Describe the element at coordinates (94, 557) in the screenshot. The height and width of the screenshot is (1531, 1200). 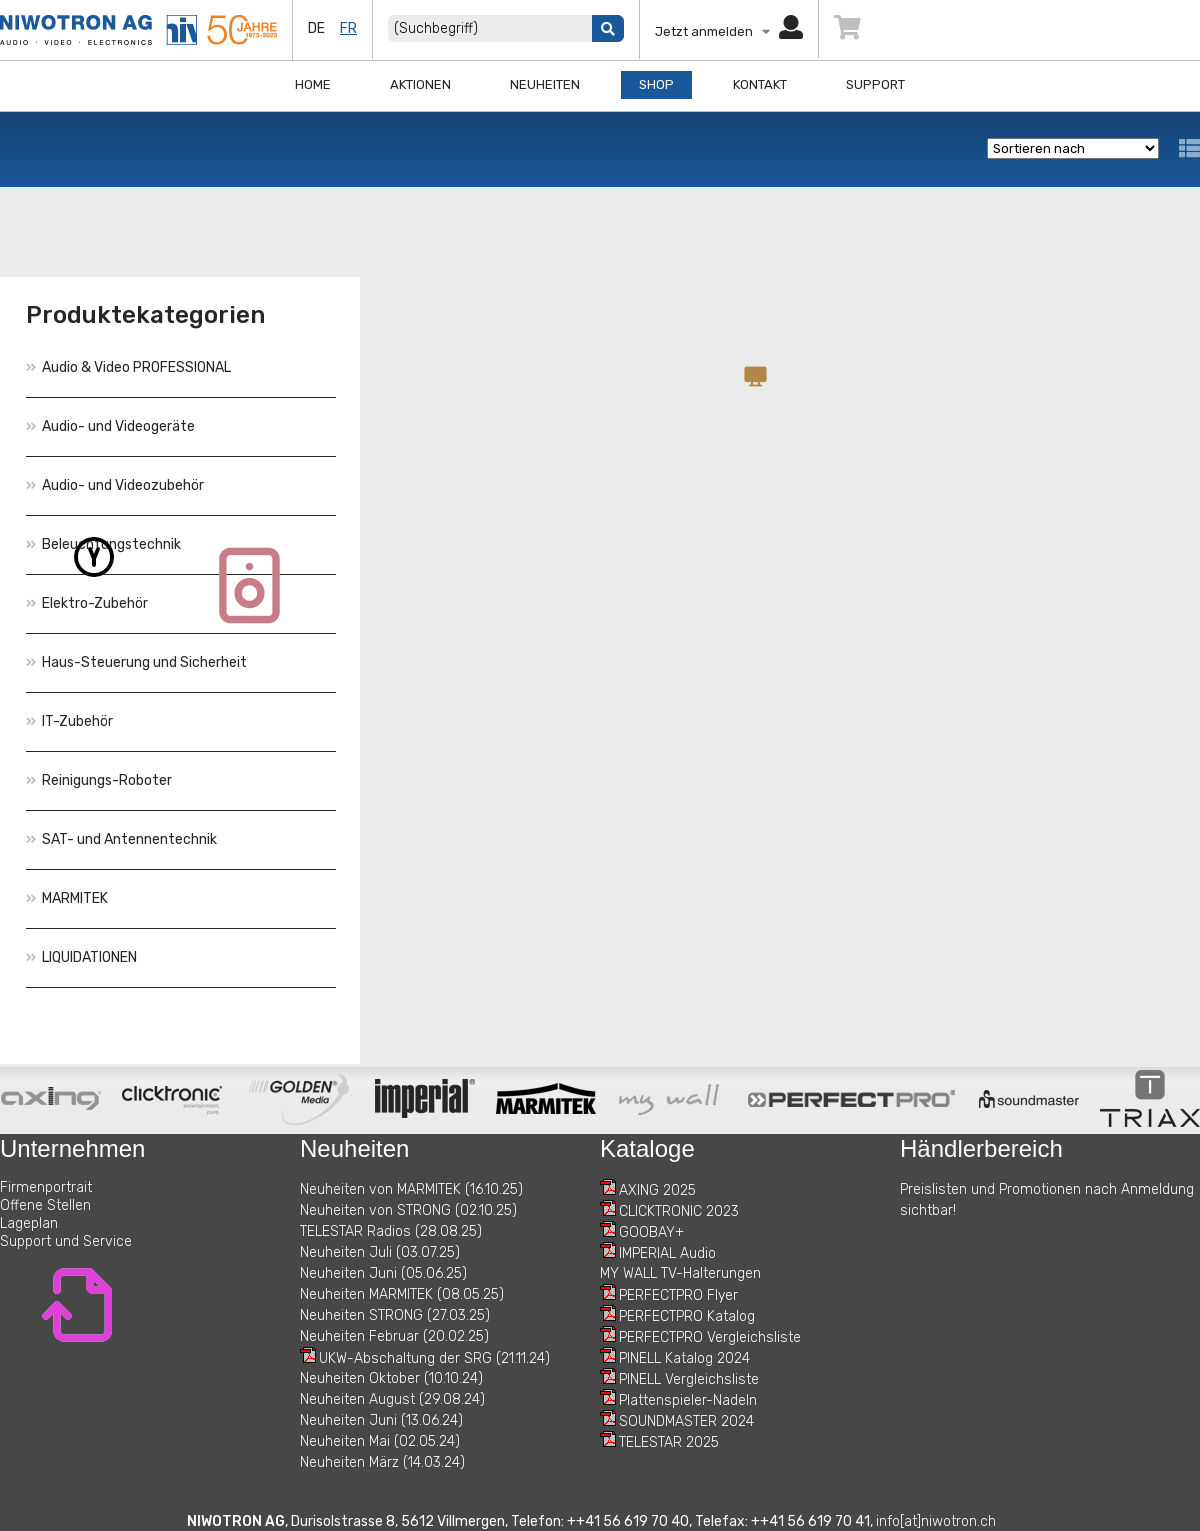
I see `indicates items or options starting with letter Y` at that location.